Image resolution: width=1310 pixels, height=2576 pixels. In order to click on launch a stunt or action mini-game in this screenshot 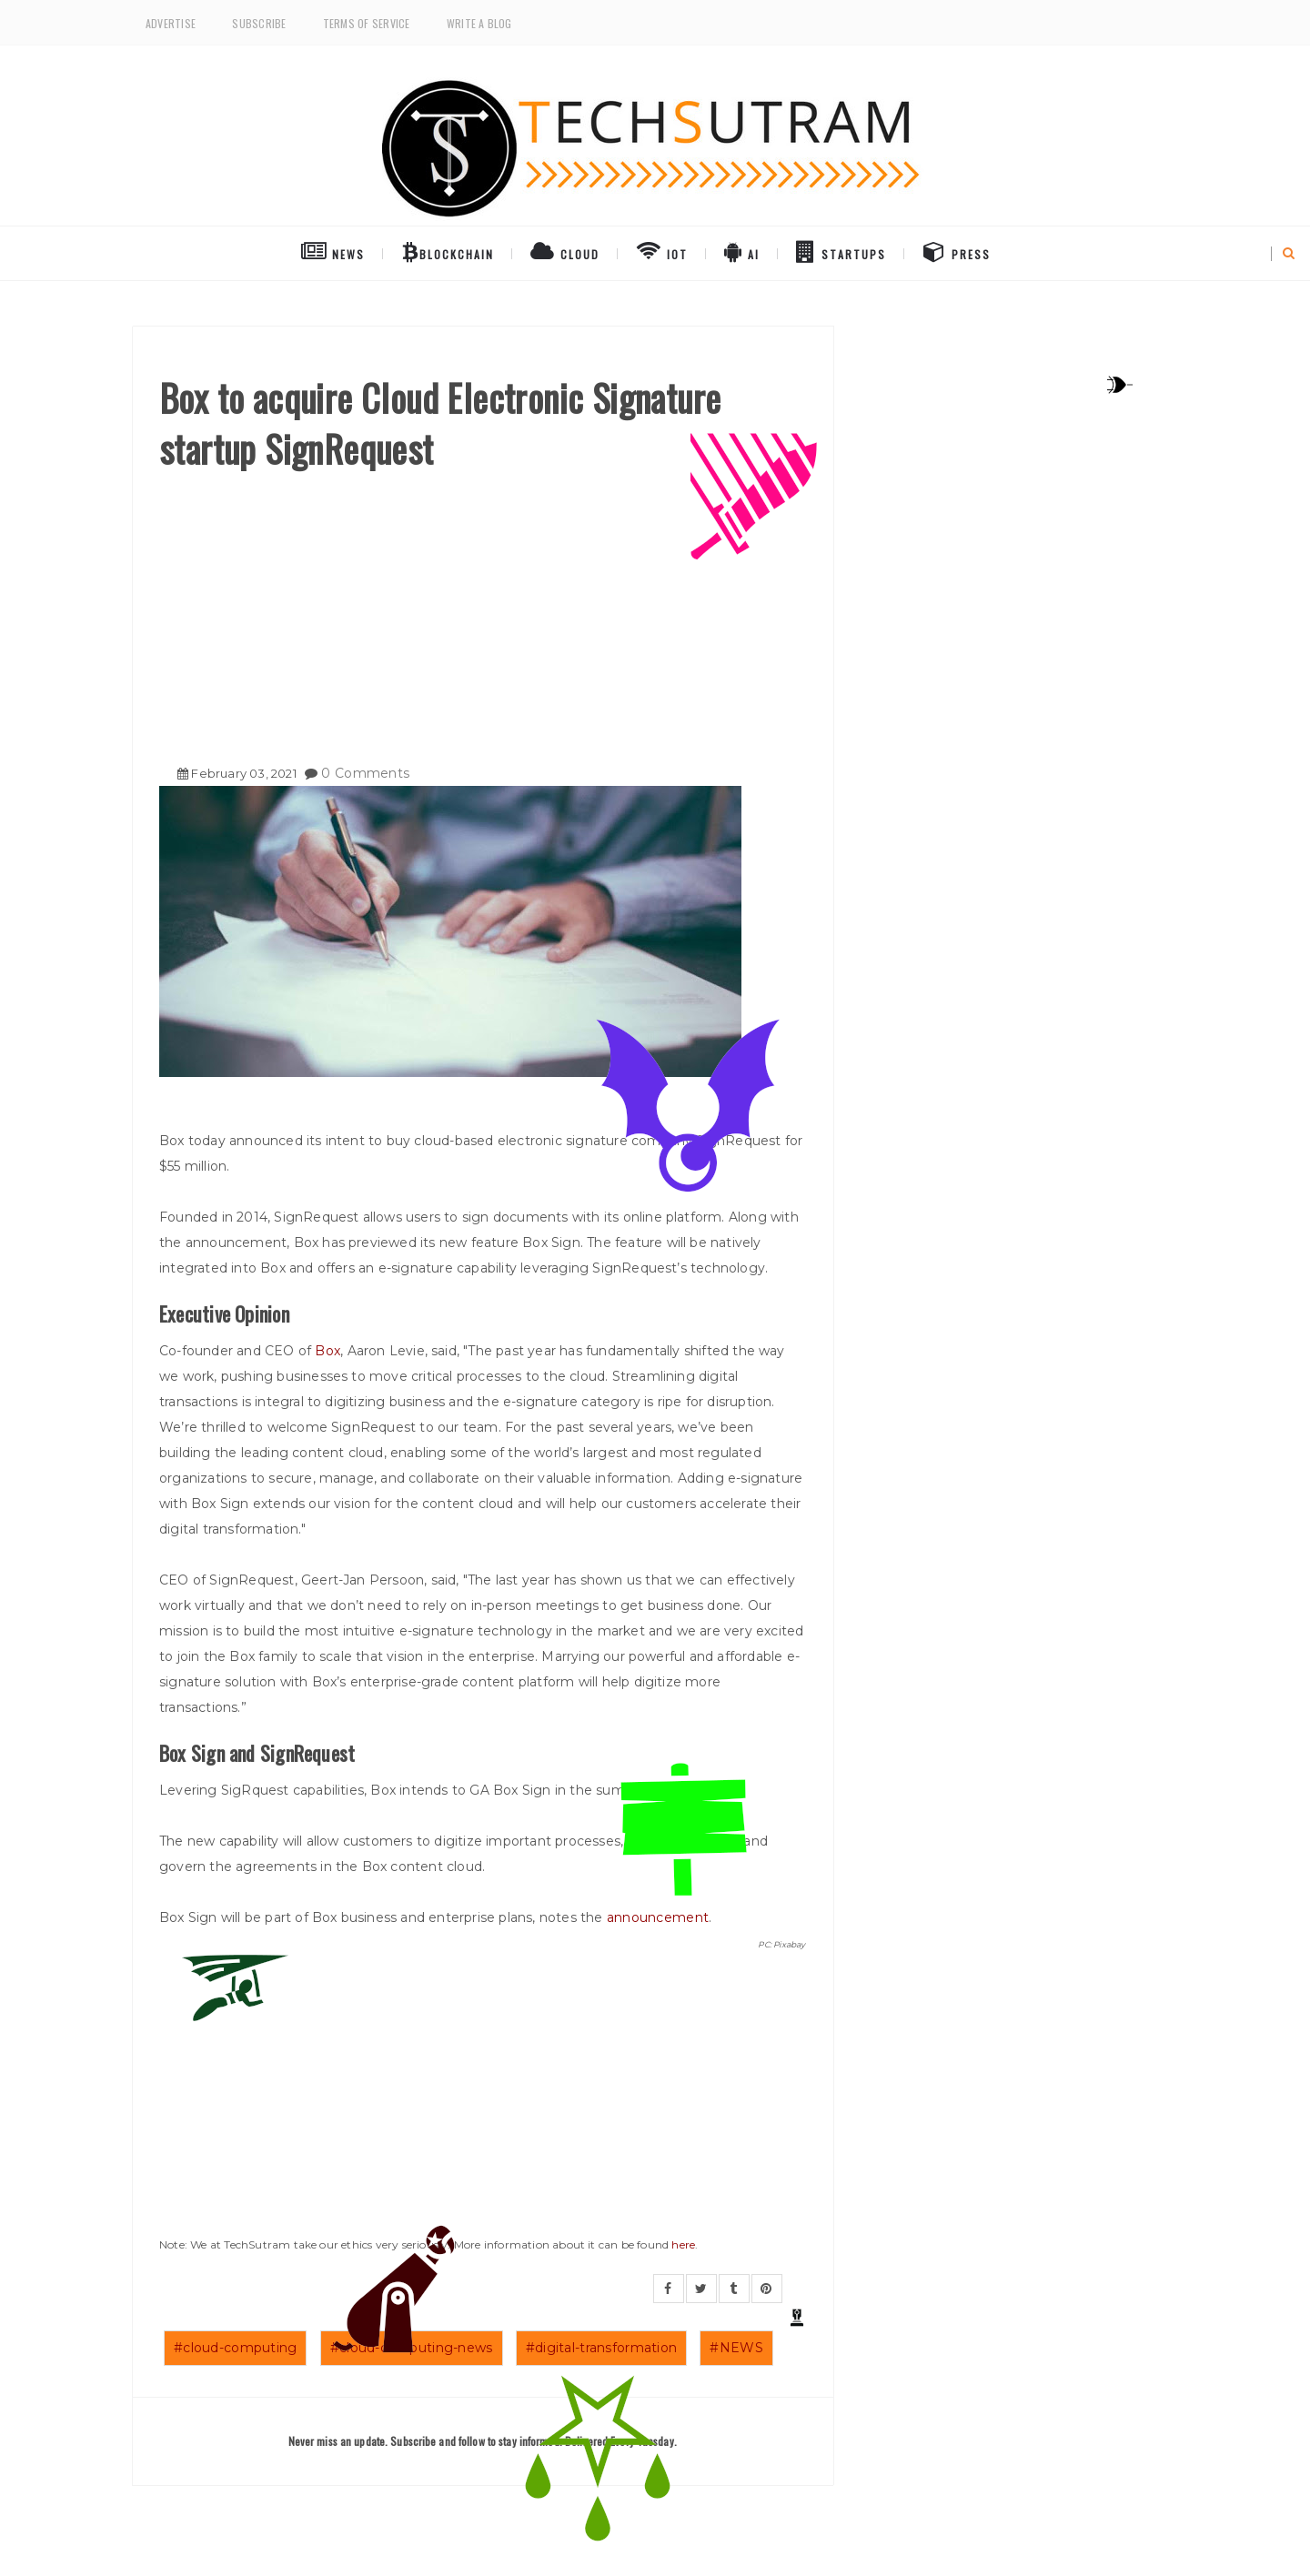, I will do `click(398, 2289)`.